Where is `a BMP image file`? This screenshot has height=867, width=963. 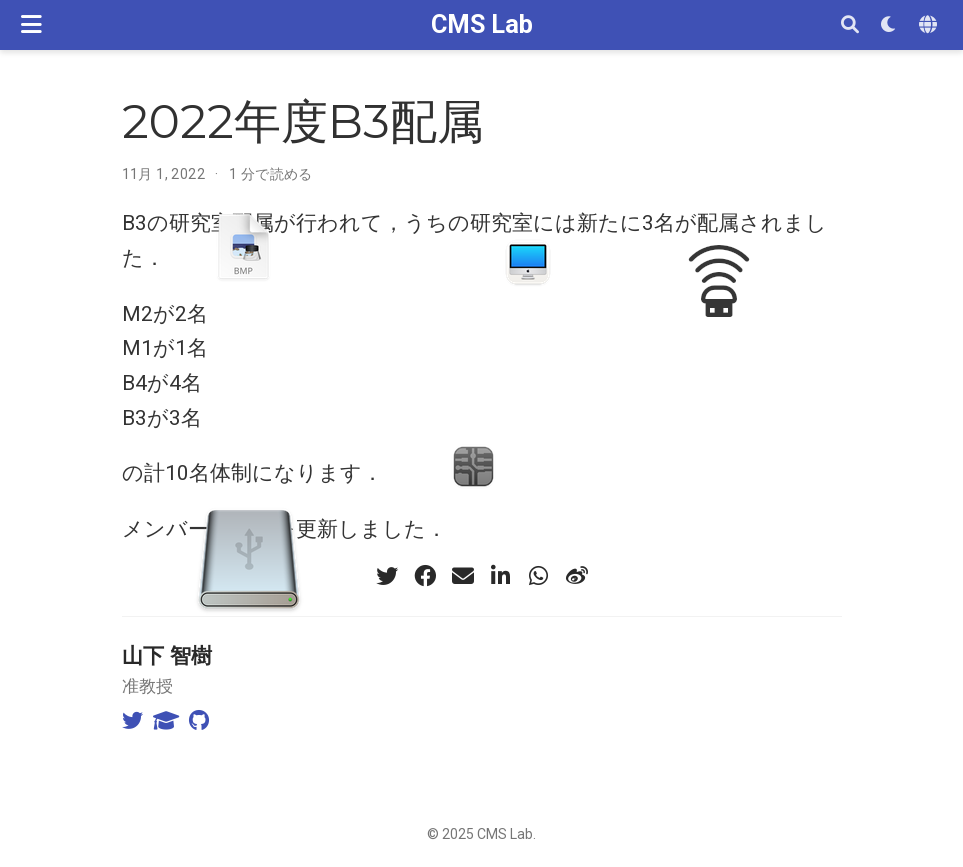
a BMP image file is located at coordinates (243, 247).